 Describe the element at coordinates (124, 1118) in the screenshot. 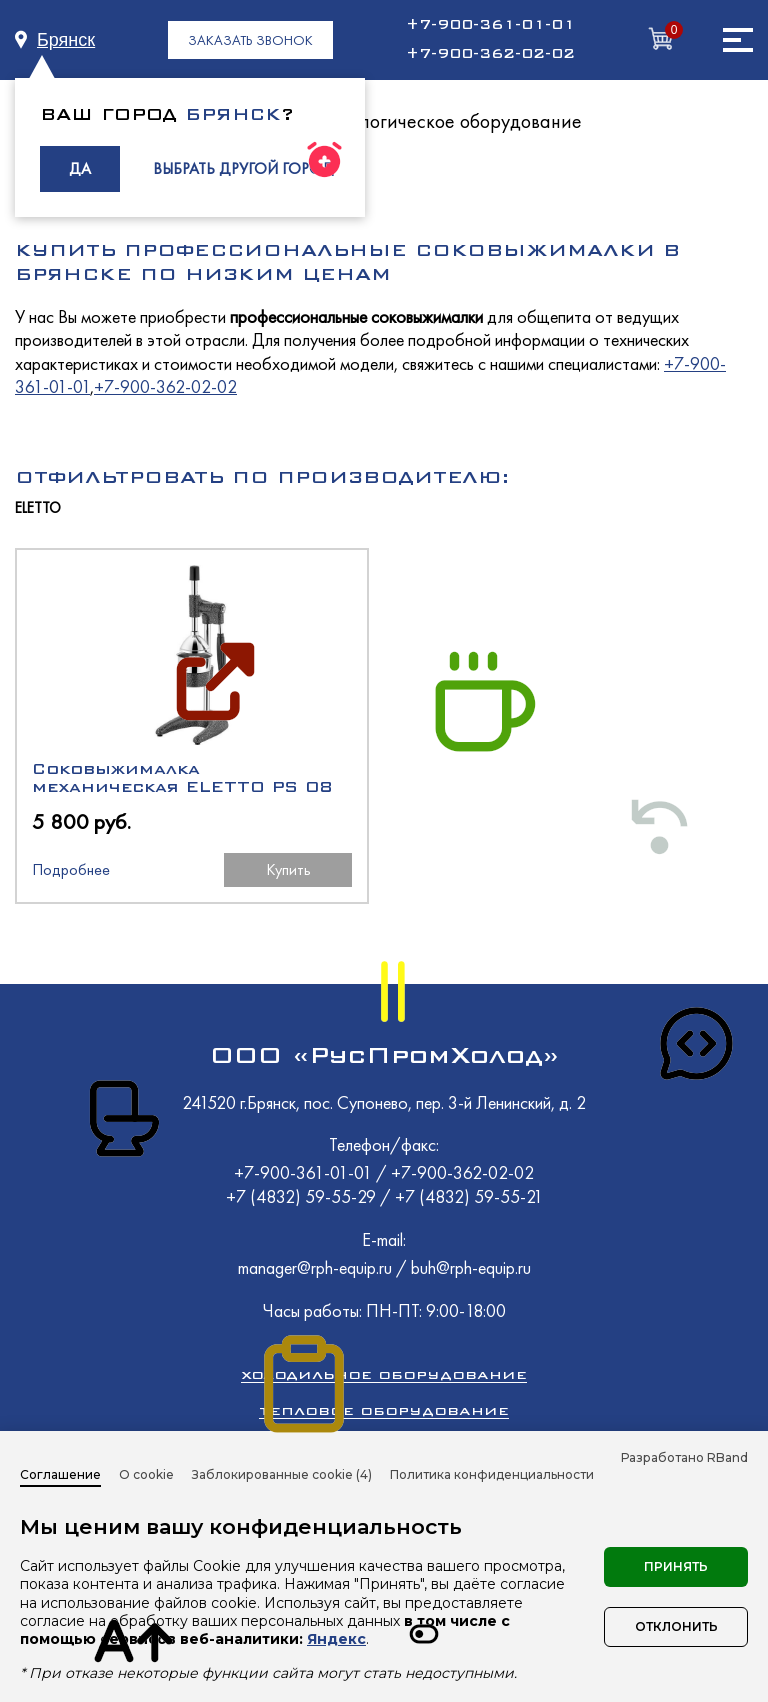

I see `locate nearby restroom facilities` at that location.